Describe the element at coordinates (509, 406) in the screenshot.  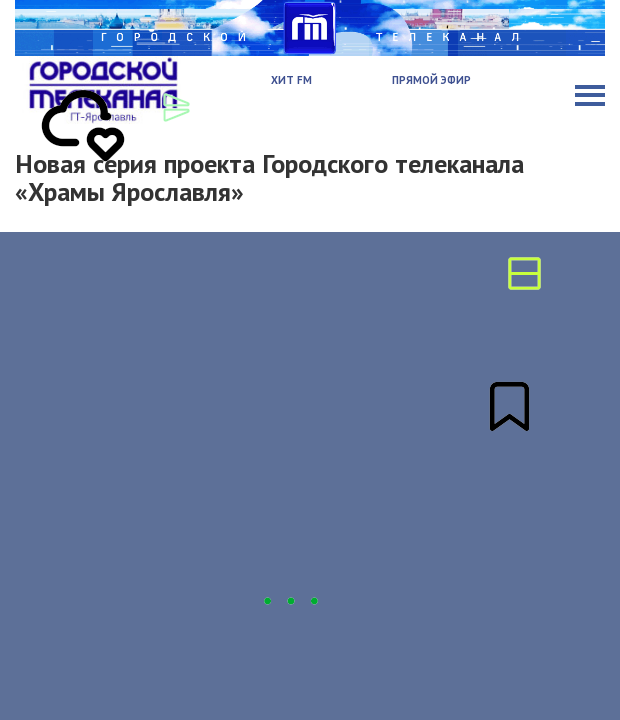
I see `save this item for later` at that location.